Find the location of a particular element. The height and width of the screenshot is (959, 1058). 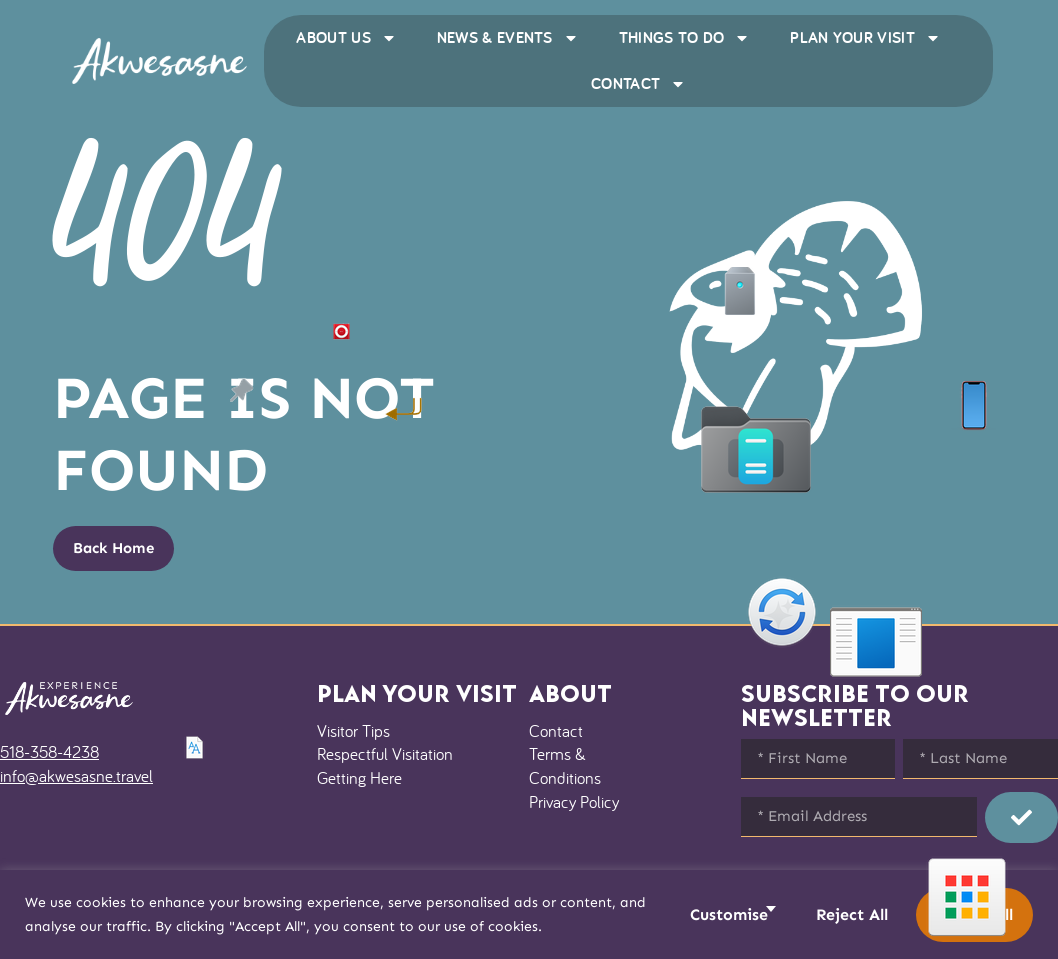

indicates a connected iPod shuffle device is located at coordinates (341, 331).